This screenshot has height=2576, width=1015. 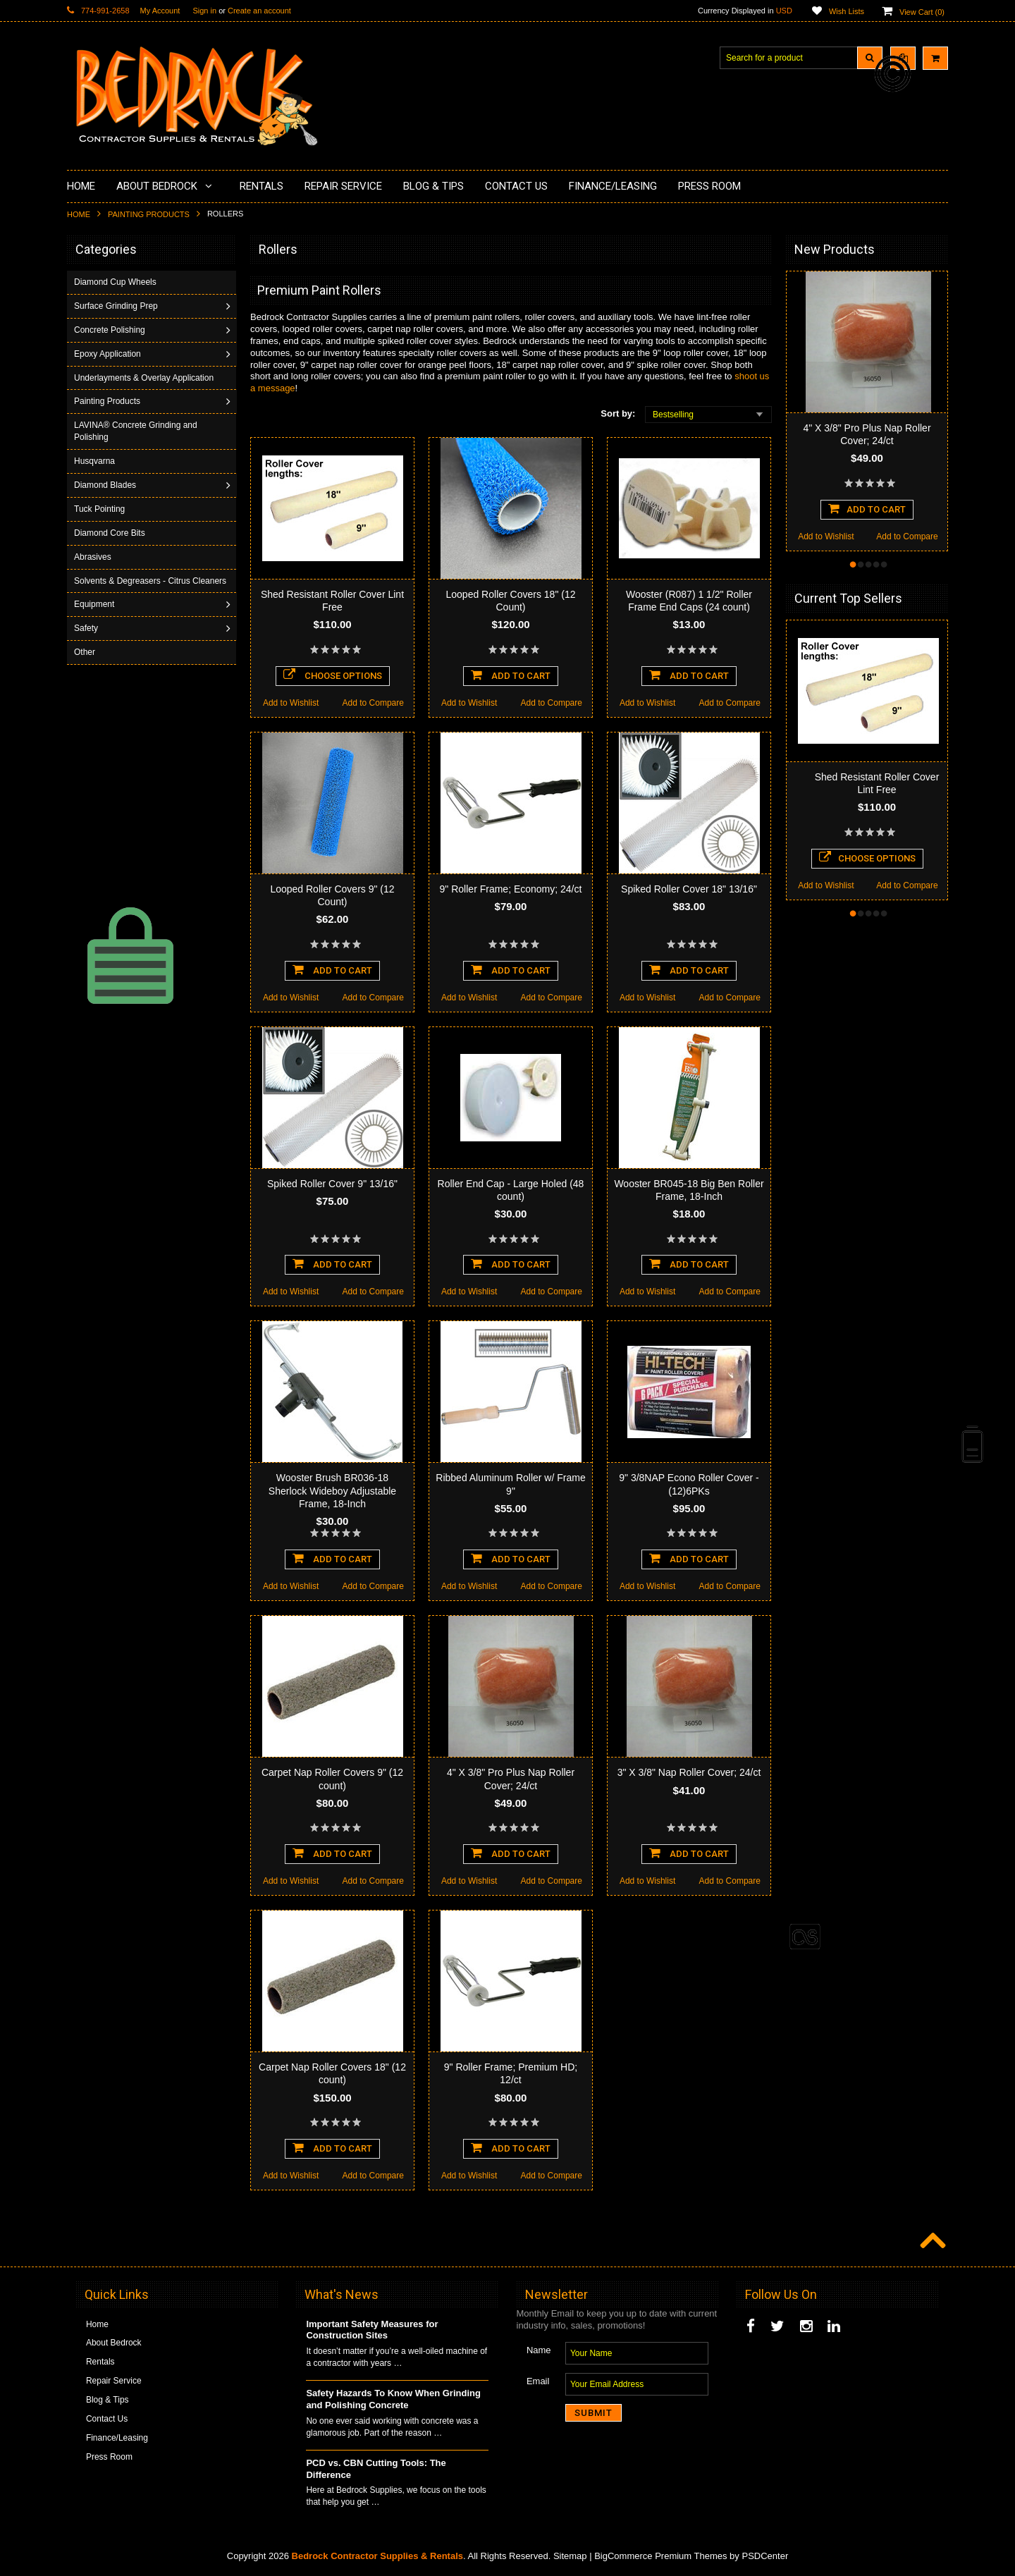 I want to click on open Last.fm app or website, so click(x=805, y=1937).